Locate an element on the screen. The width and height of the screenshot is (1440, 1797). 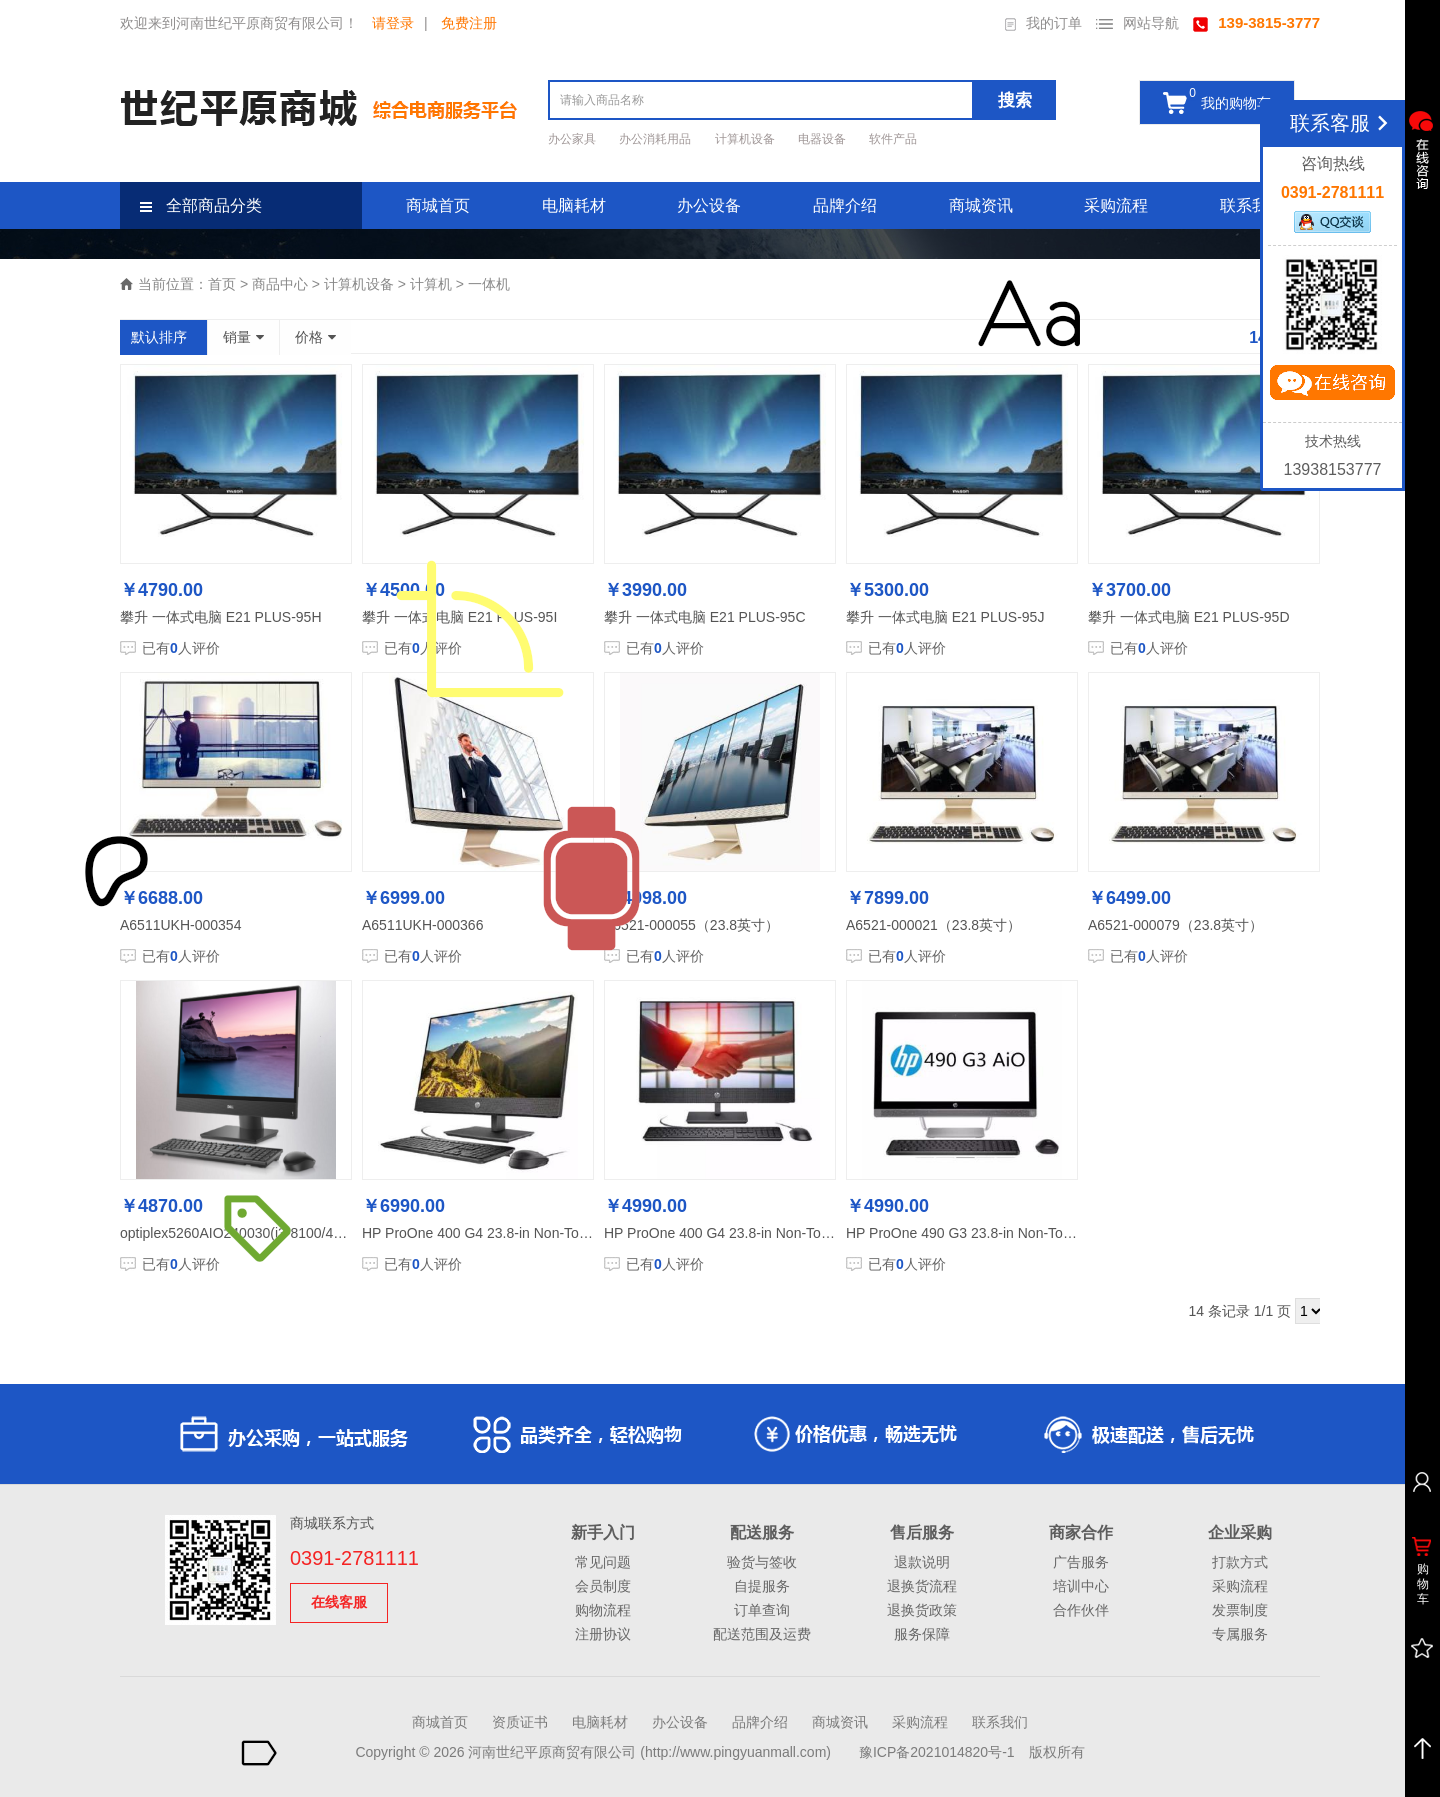
add a tag or label to an item is located at coordinates (258, 1753).